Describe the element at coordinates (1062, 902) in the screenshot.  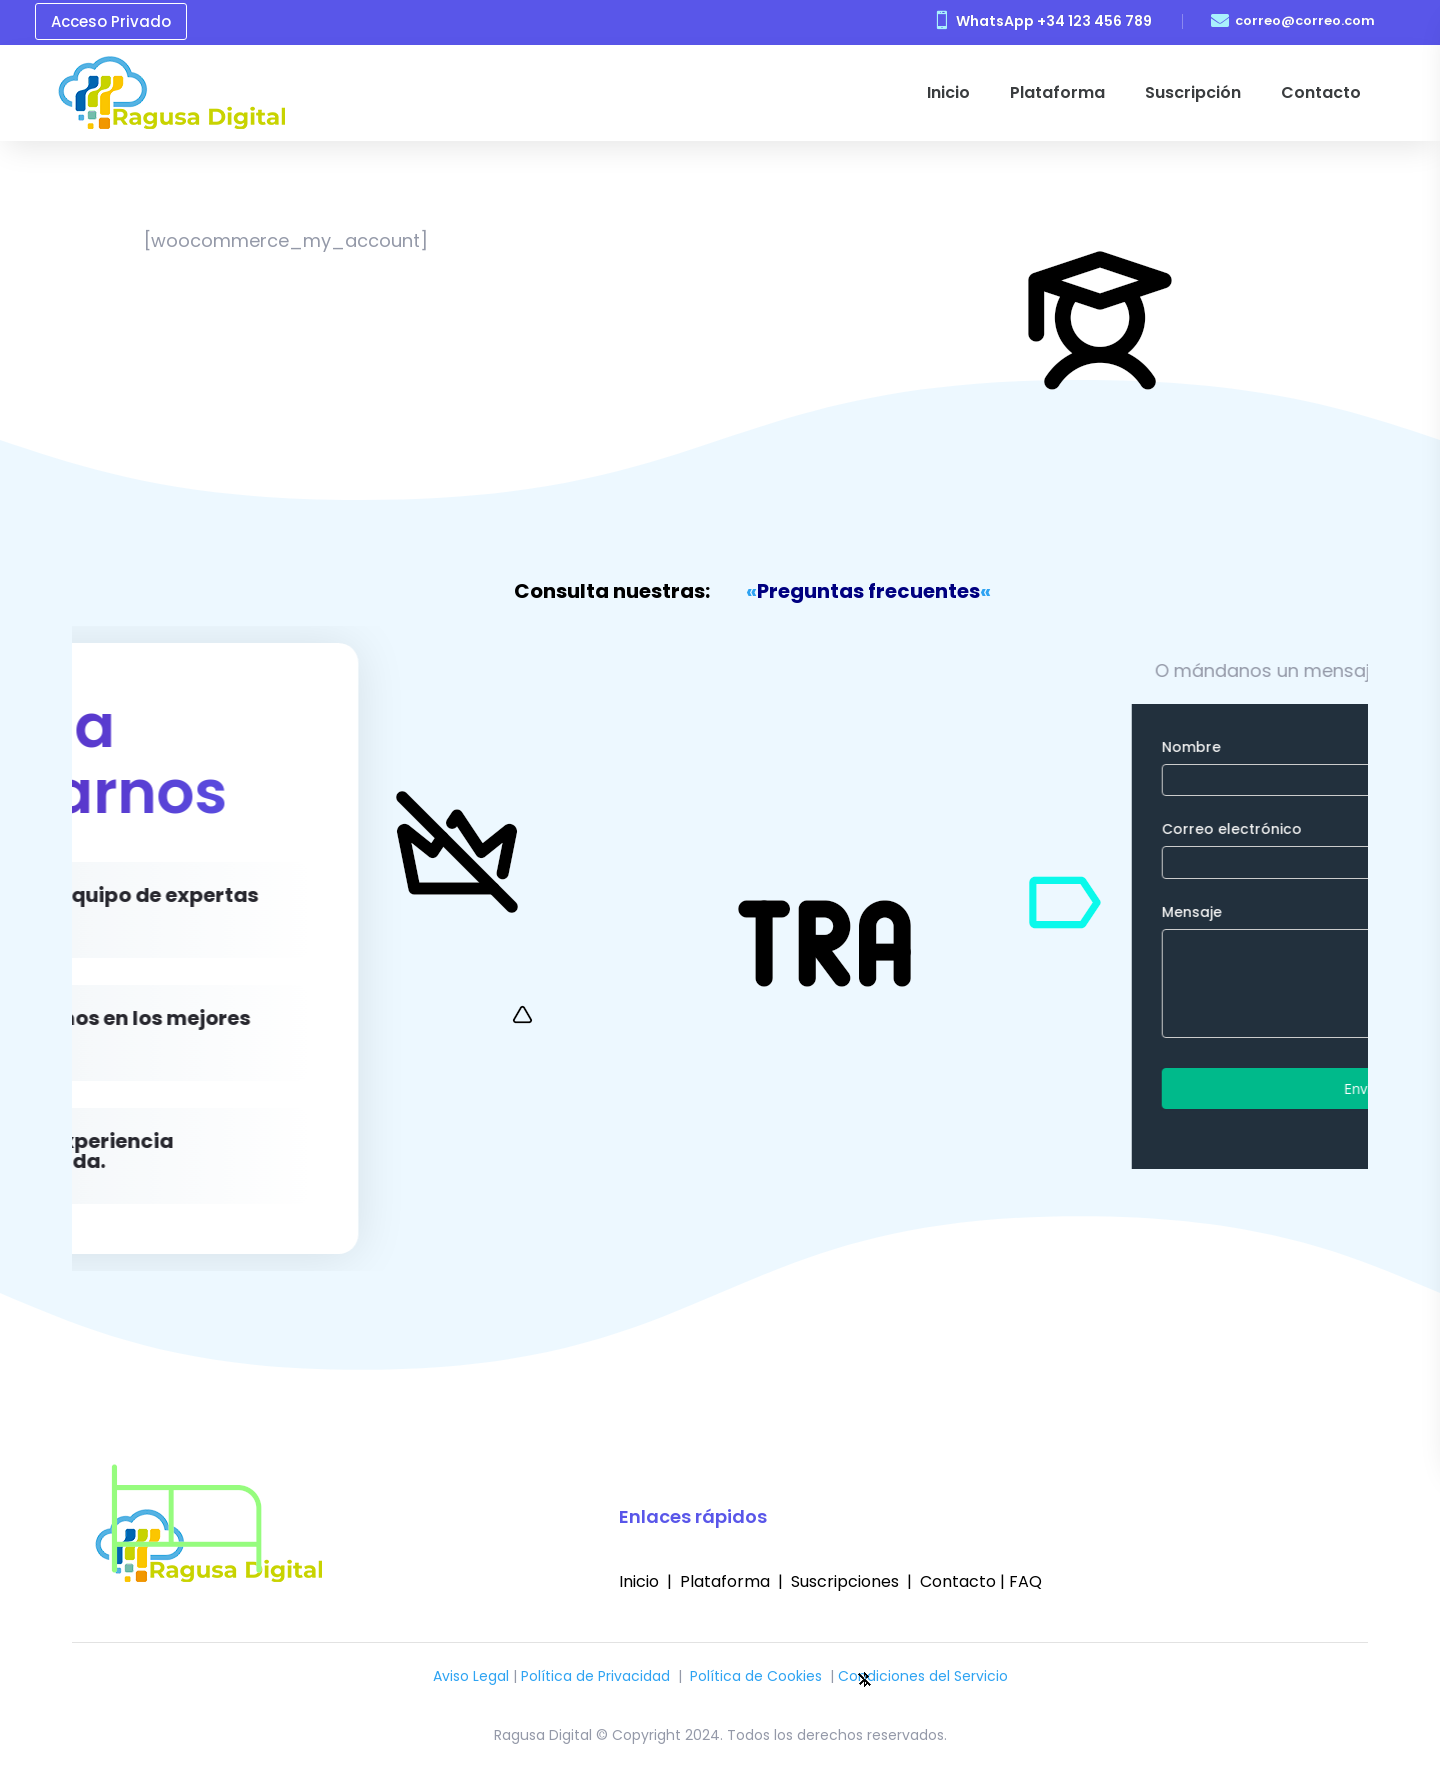
I see `add a tag or label to an item` at that location.